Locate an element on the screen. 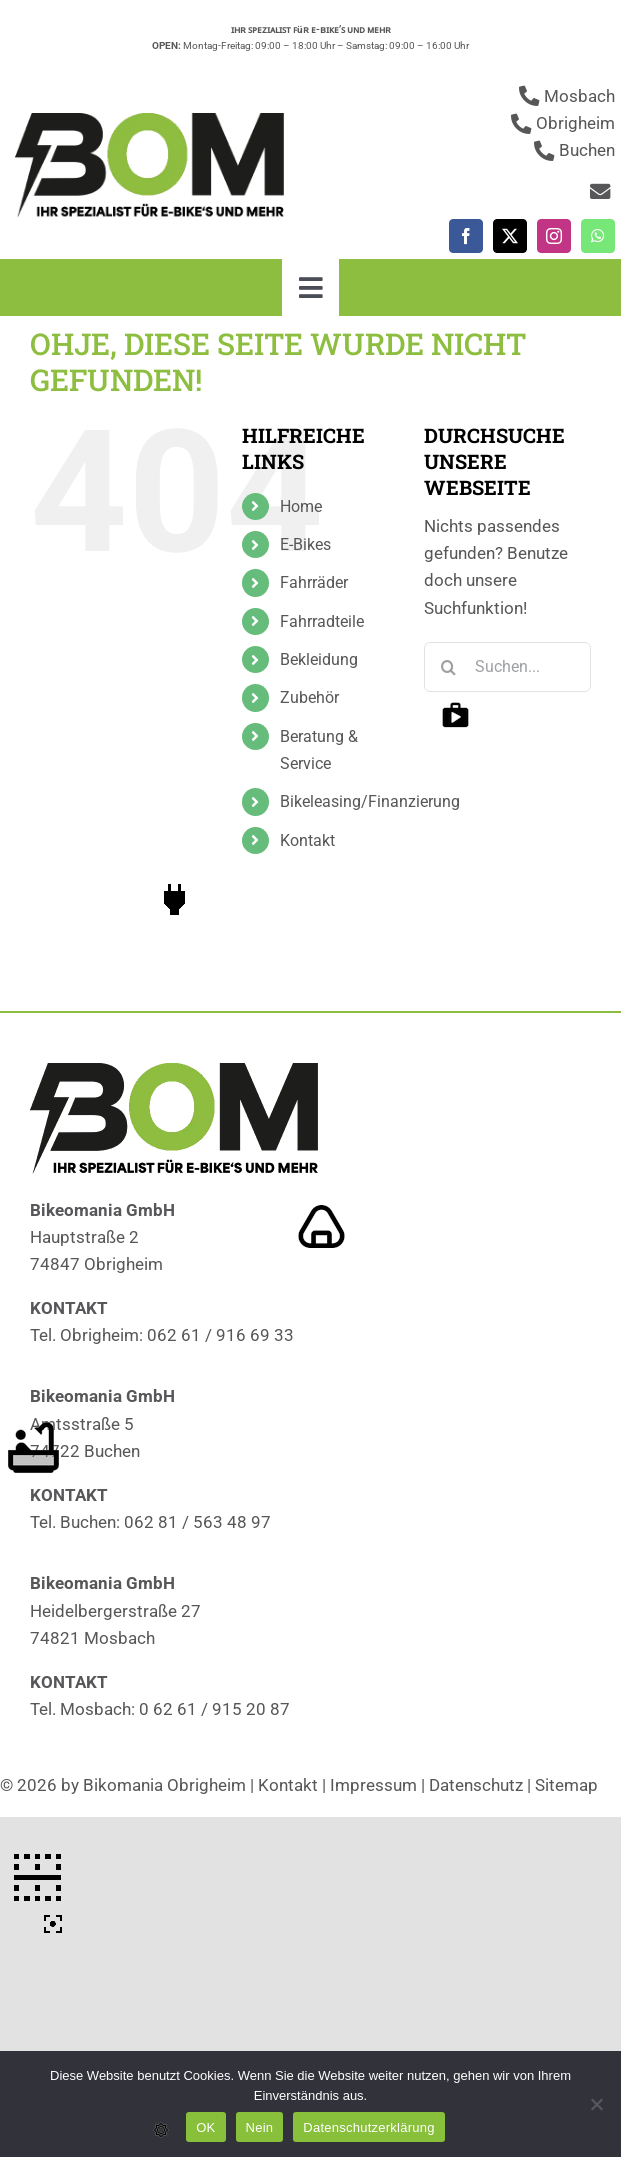 The height and width of the screenshot is (2157, 621). decrease screen brightness is located at coordinates (161, 2130).